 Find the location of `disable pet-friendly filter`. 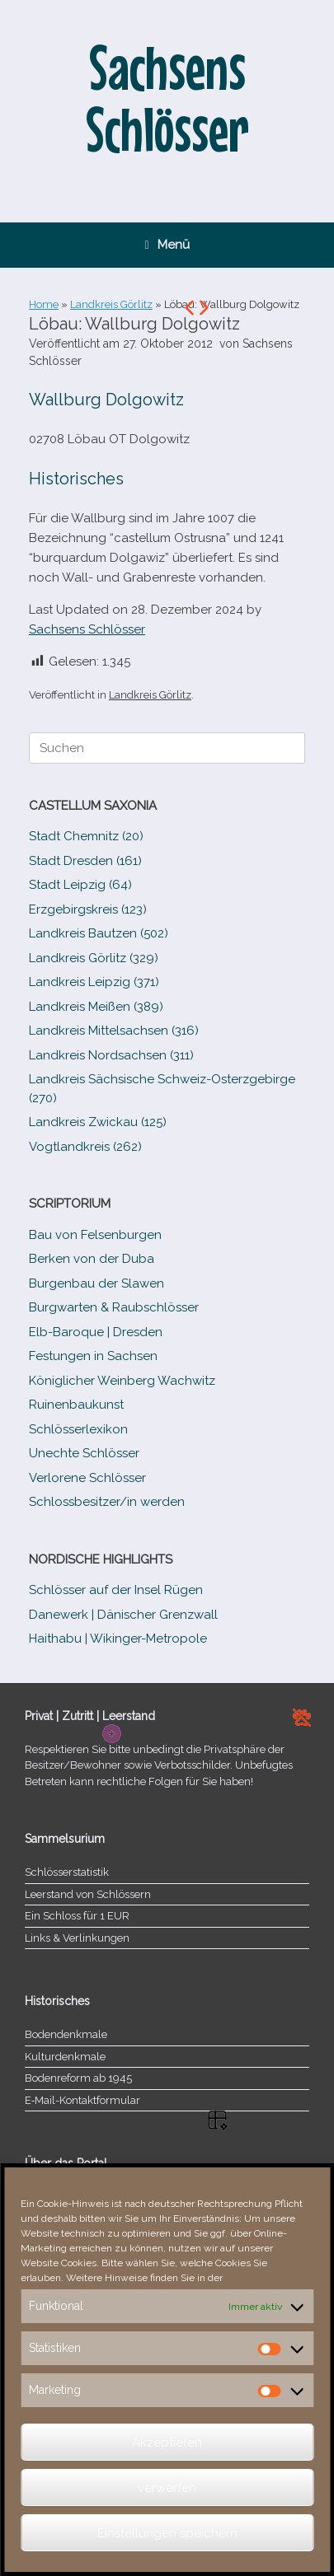

disable pet-friendly filter is located at coordinates (302, 1718).